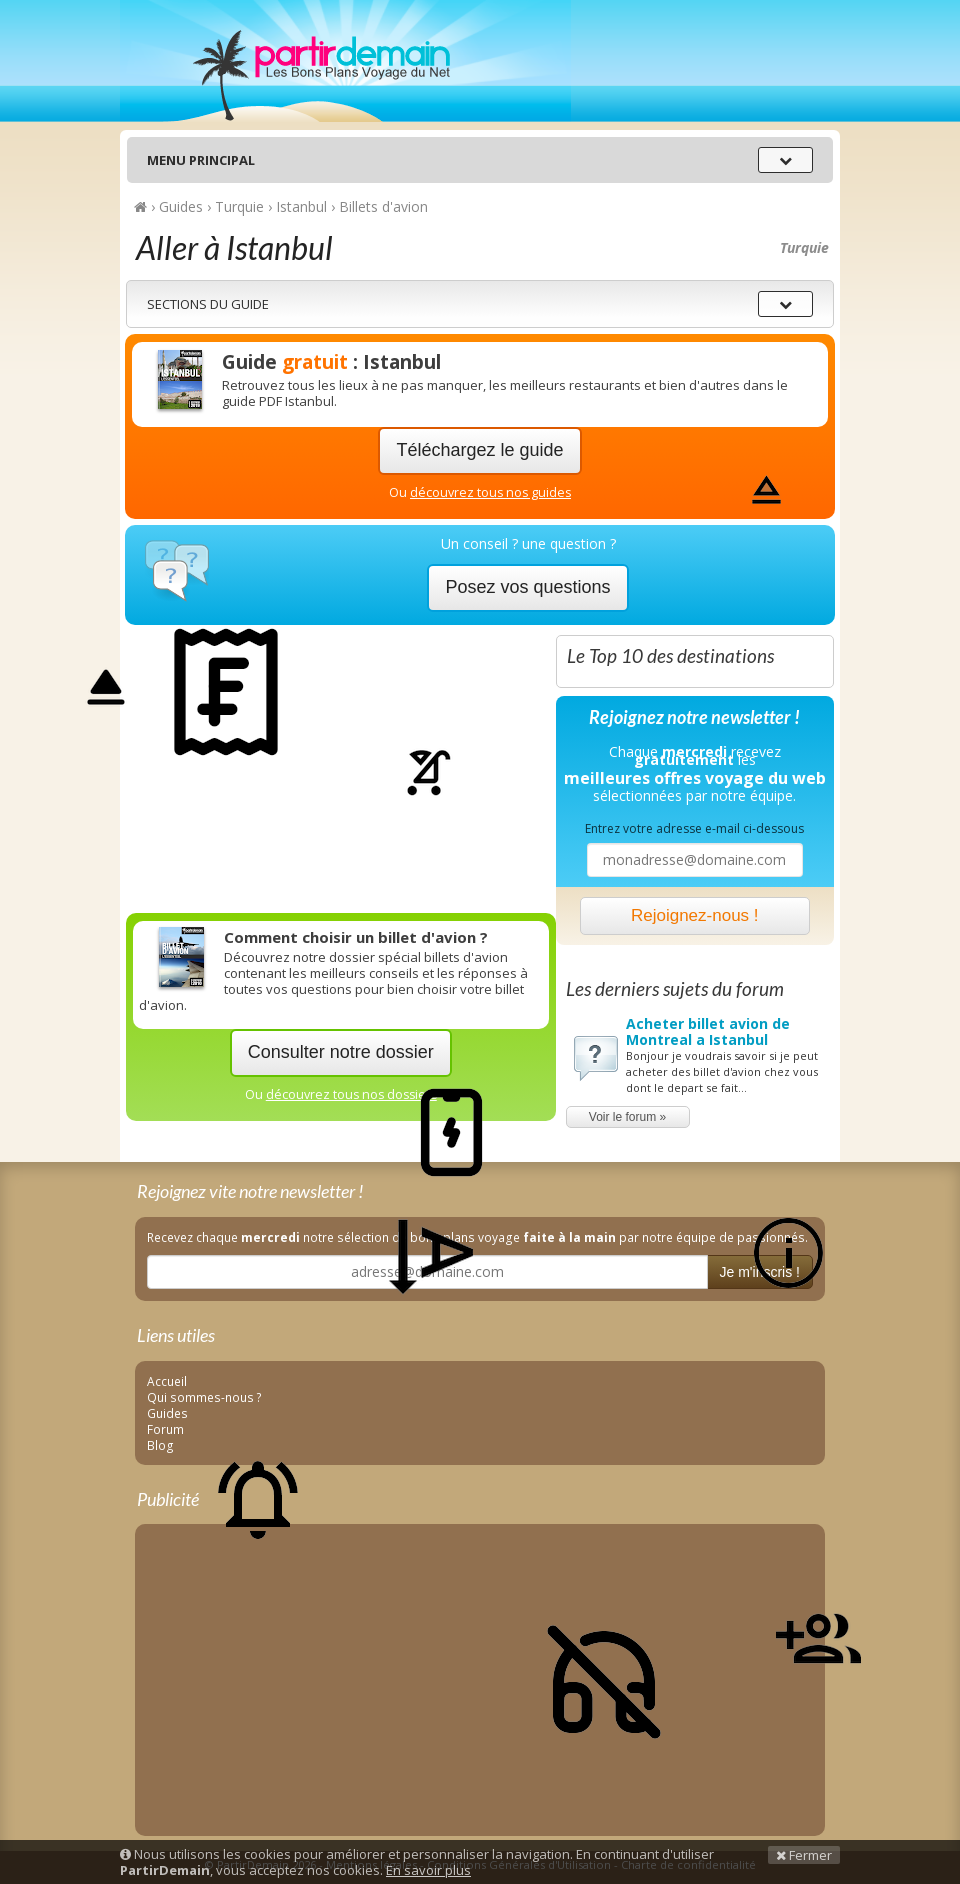 This screenshot has width=960, height=1884. I want to click on indicates new or active notifications, so click(258, 1499).